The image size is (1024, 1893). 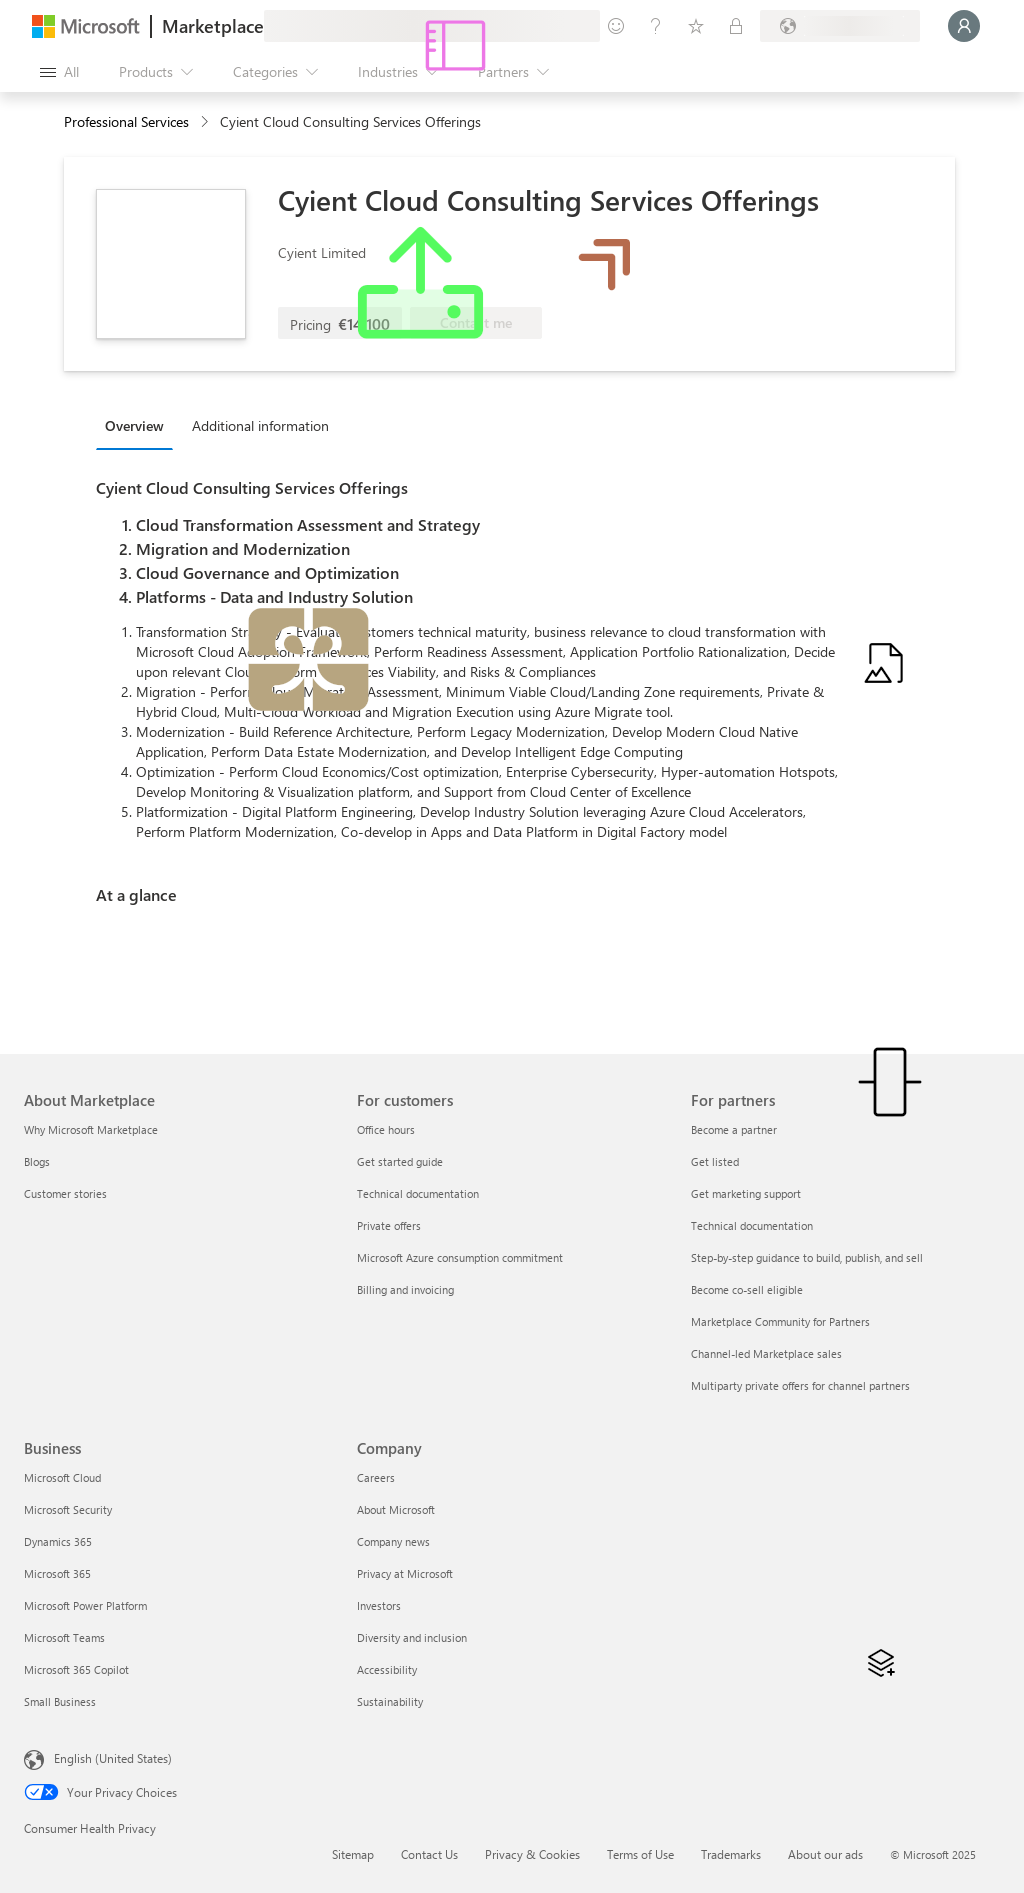 I want to click on expand content to full screen, so click(x=608, y=261).